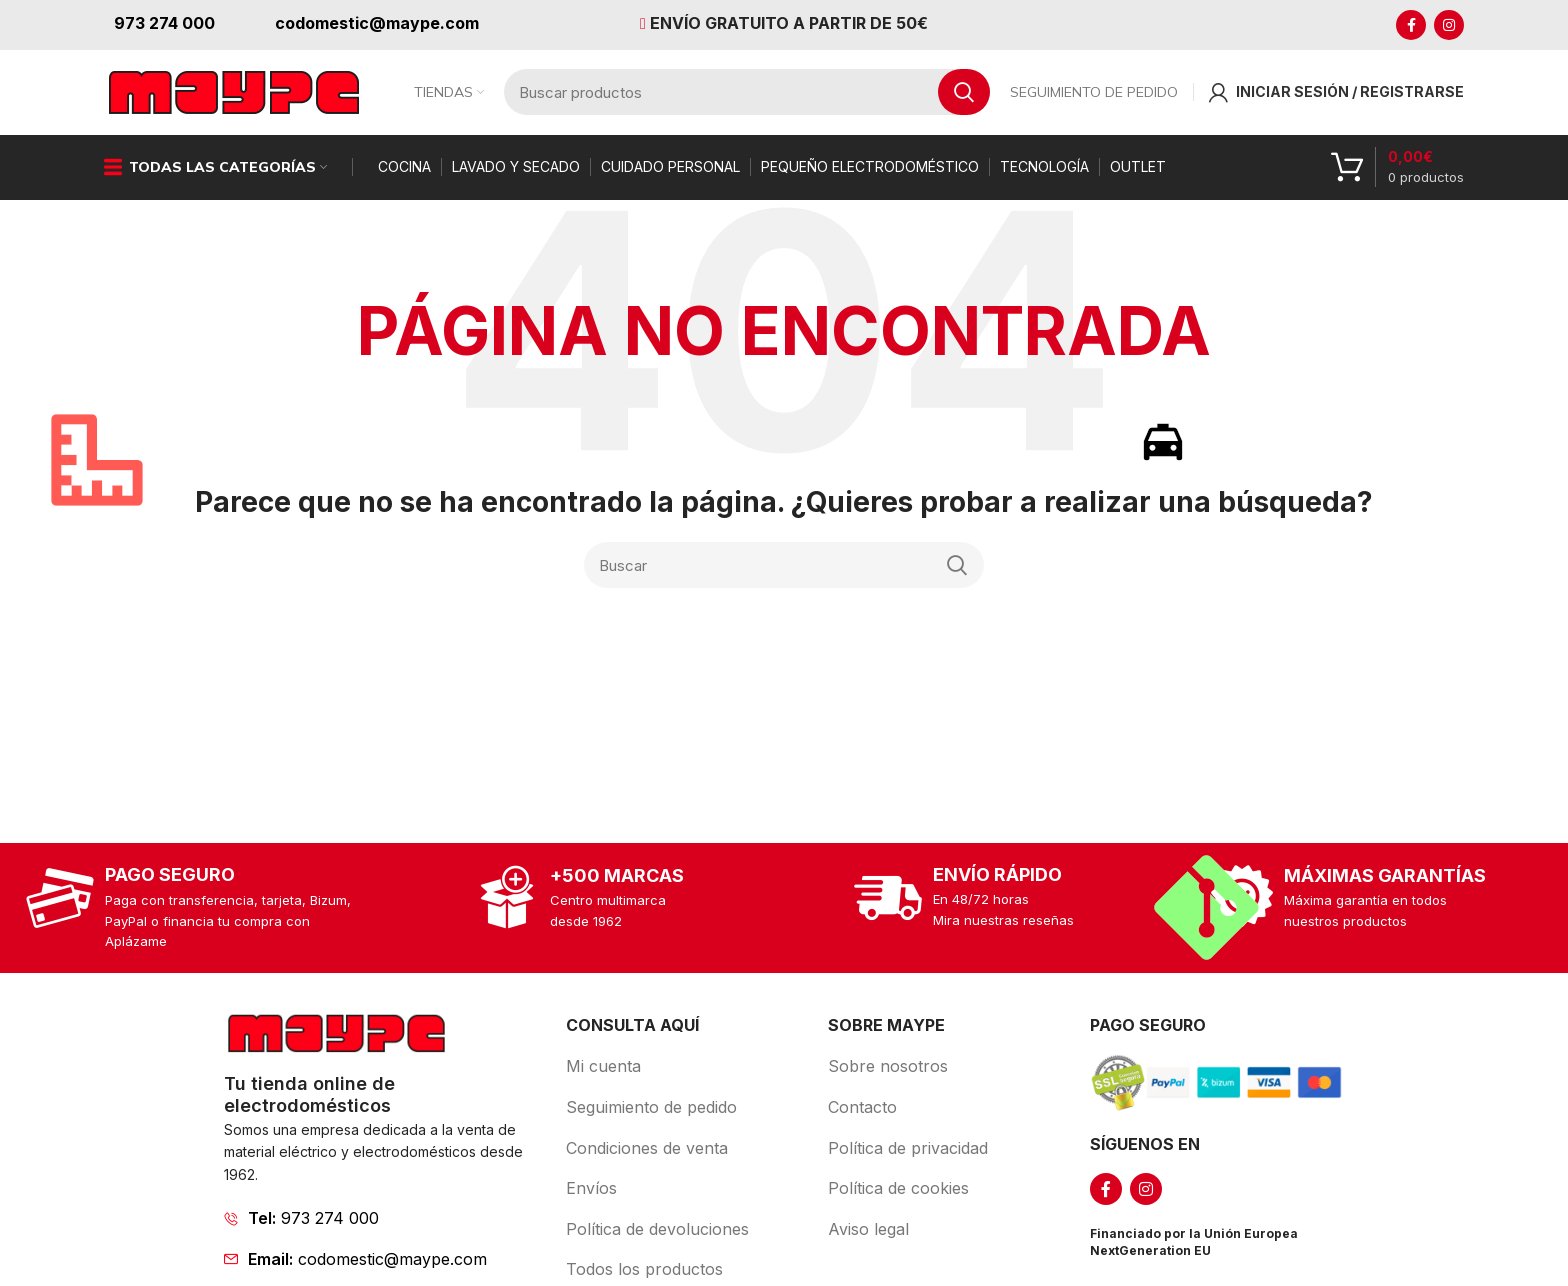 The image size is (1568, 1286). What do you see at coordinates (1163, 441) in the screenshot?
I see `request a taxi or rideshare` at bounding box center [1163, 441].